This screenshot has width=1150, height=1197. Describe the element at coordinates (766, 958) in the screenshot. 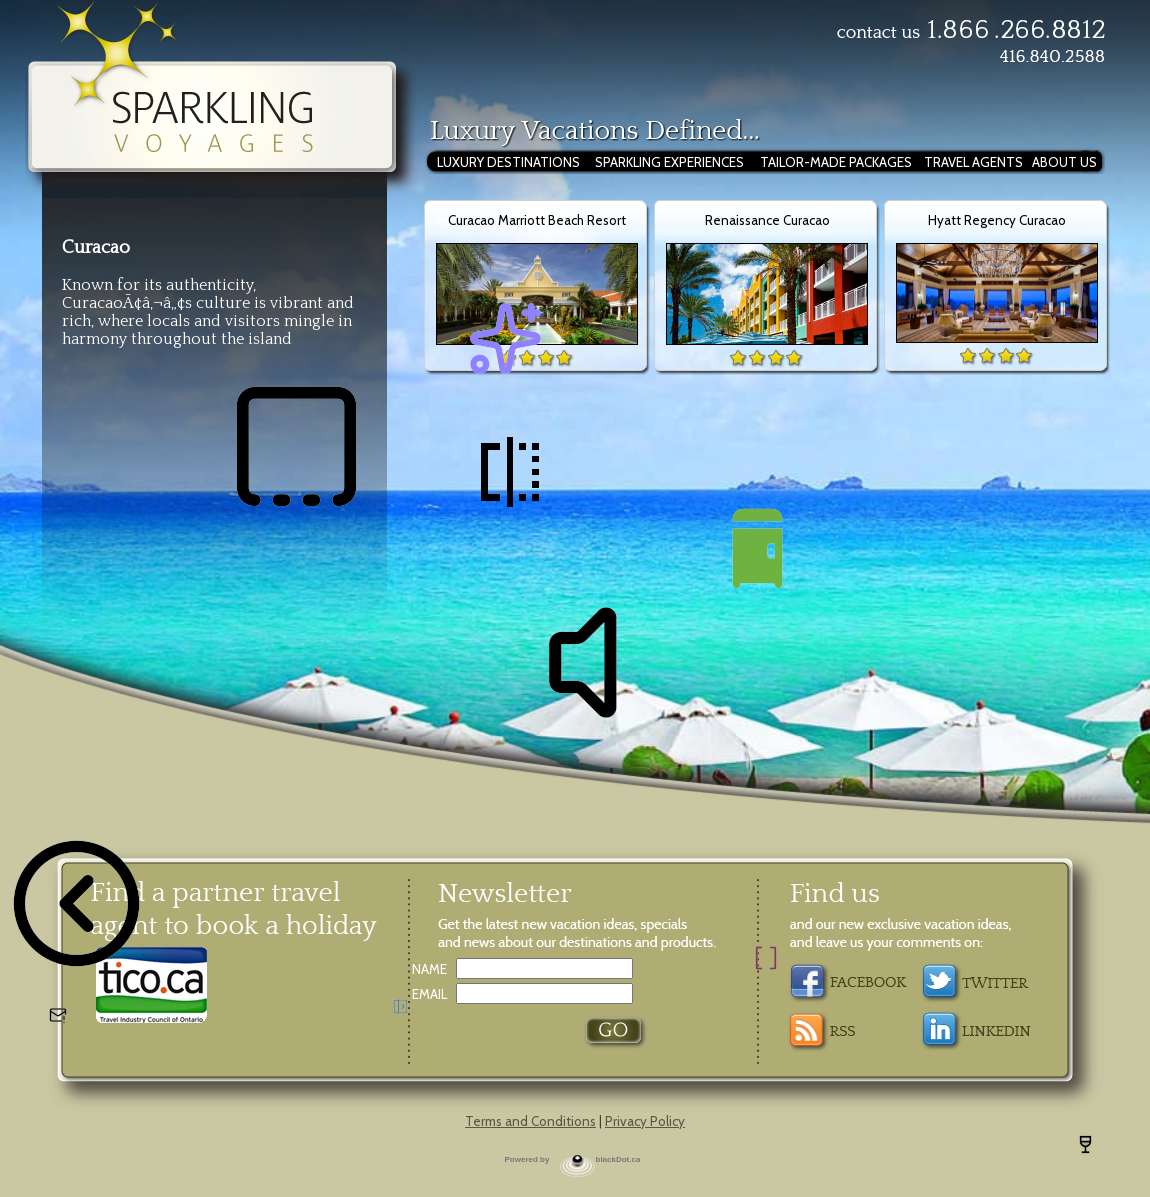

I see `insert or edit code brackets` at that location.